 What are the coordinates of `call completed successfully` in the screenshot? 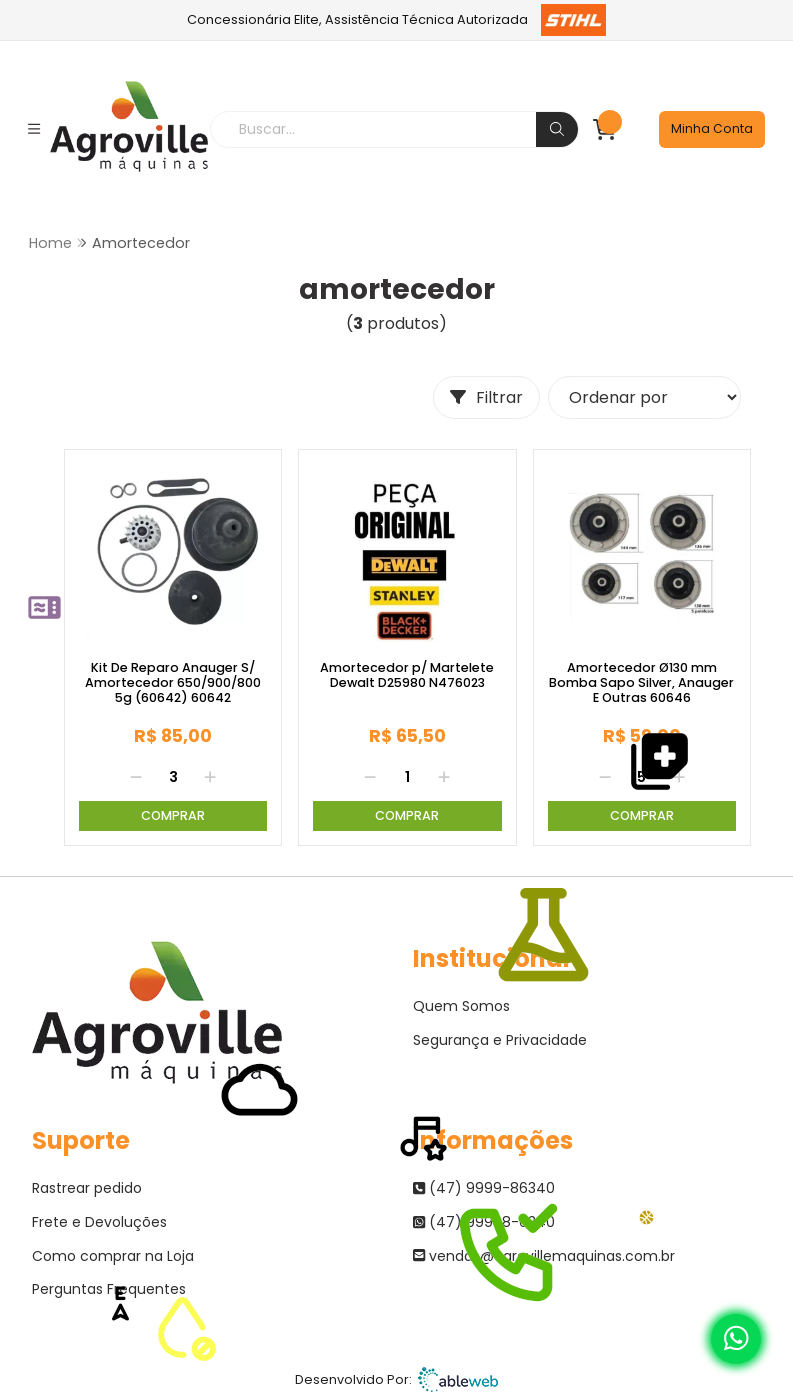 It's located at (508, 1252).